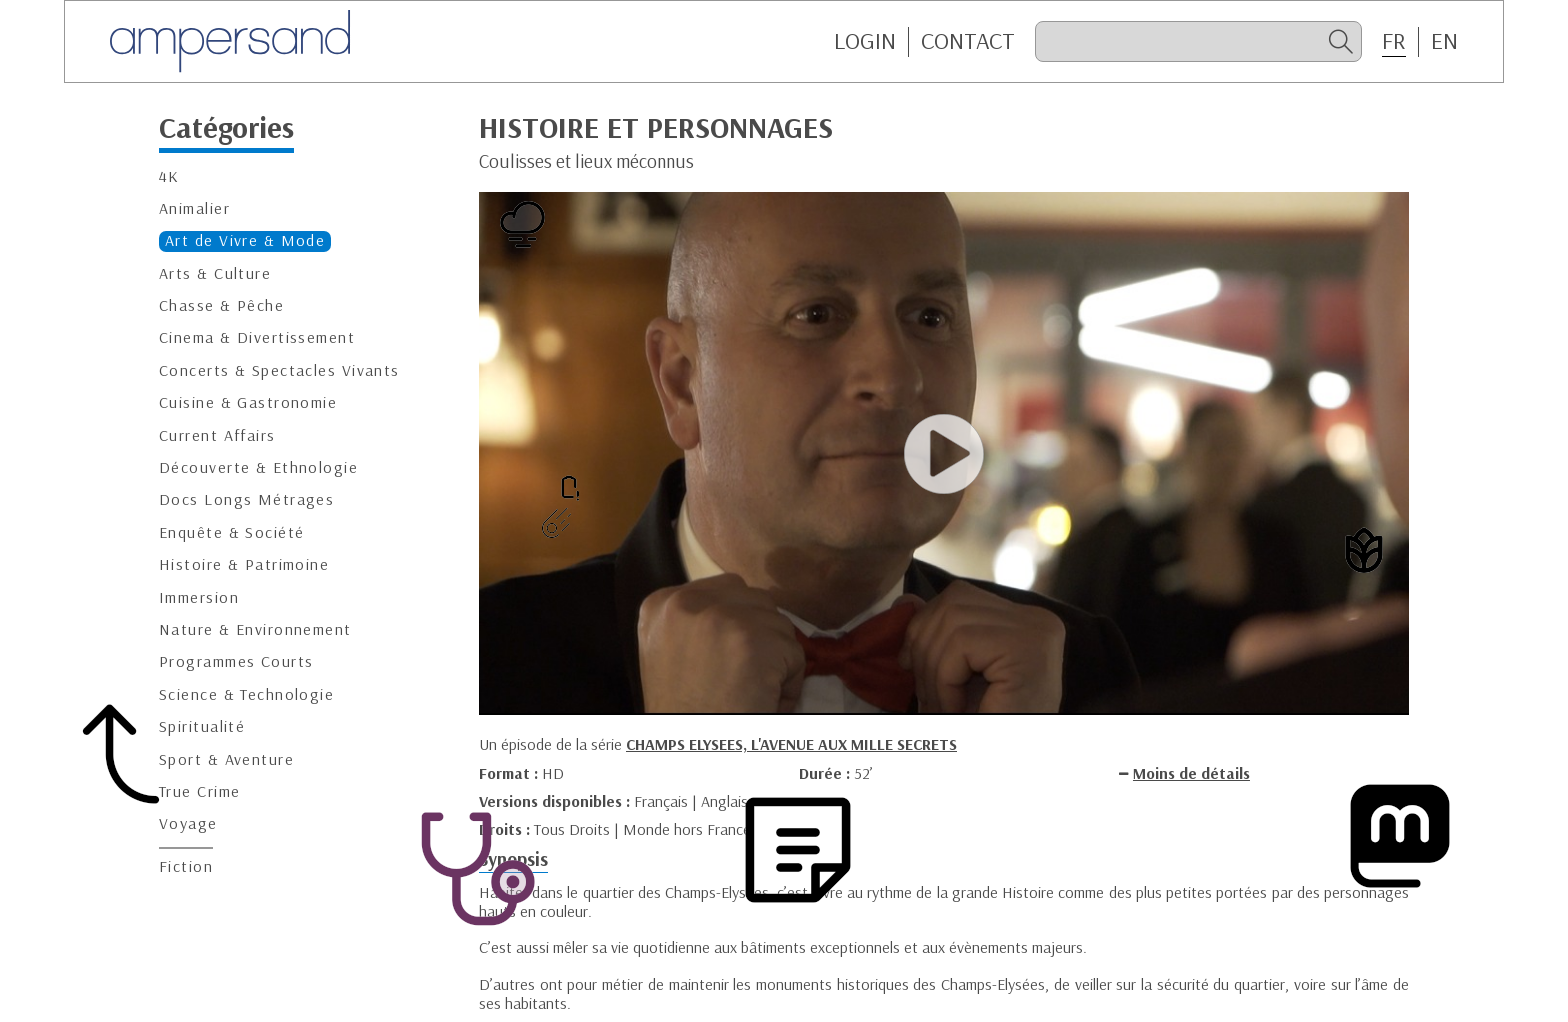 The width and height of the screenshot is (1568, 1022). What do you see at coordinates (556, 523) in the screenshot?
I see `indicates a trending or viral item` at bounding box center [556, 523].